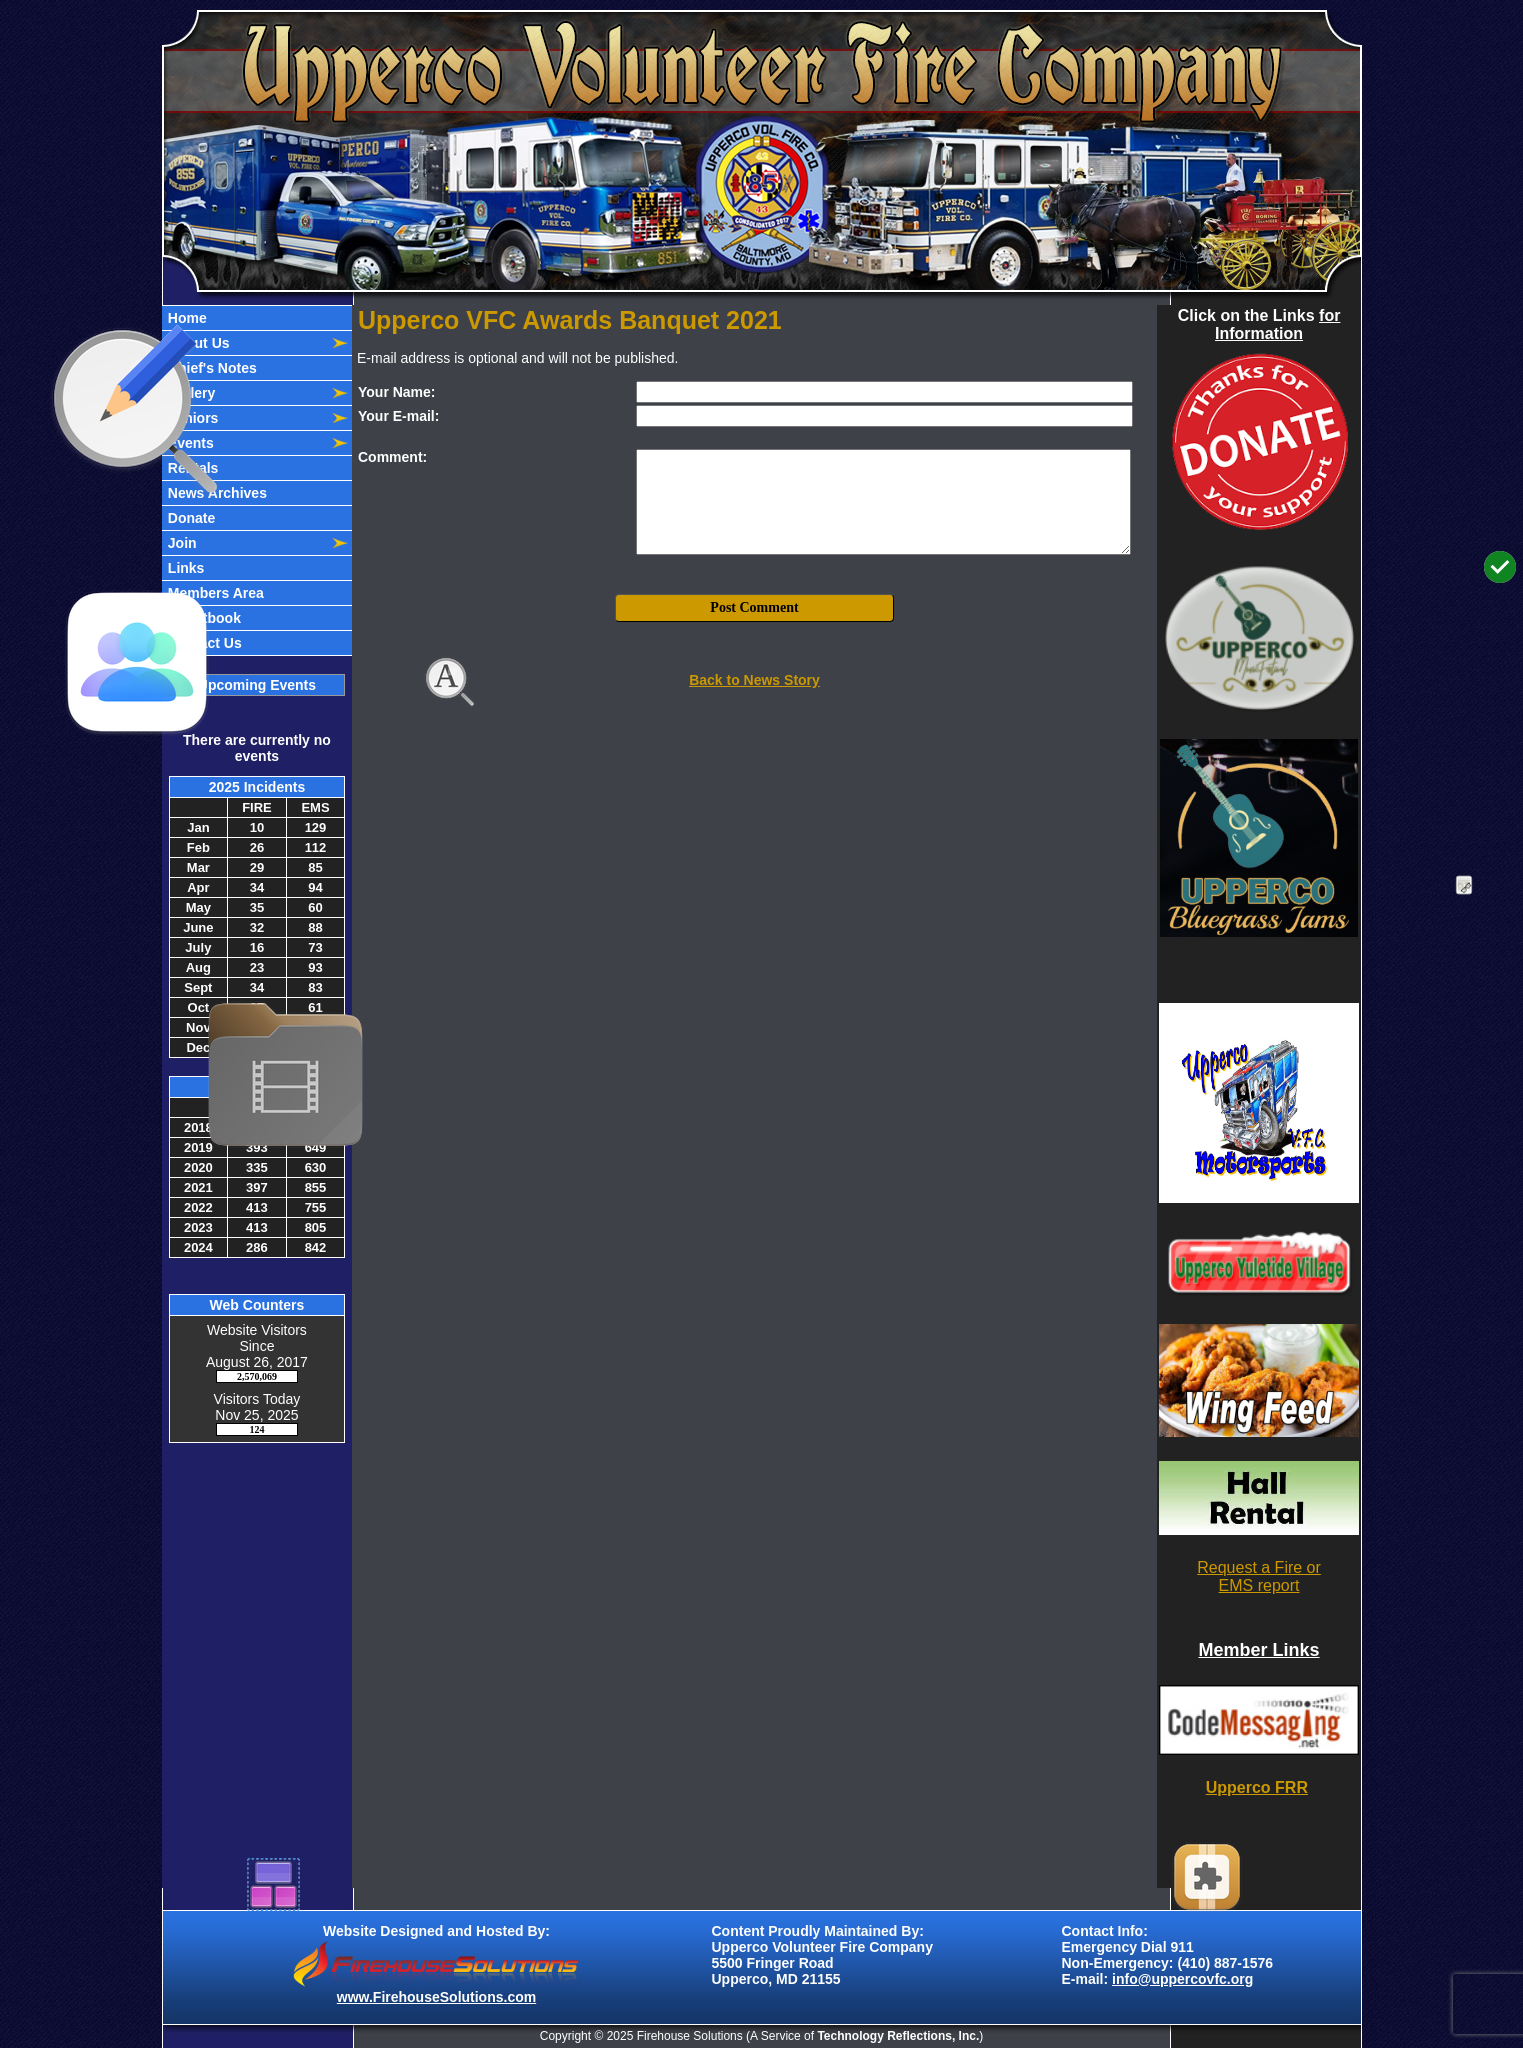 The image size is (1523, 2048). Describe the element at coordinates (1500, 567) in the screenshot. I see `confirm or accept an action` at that location.